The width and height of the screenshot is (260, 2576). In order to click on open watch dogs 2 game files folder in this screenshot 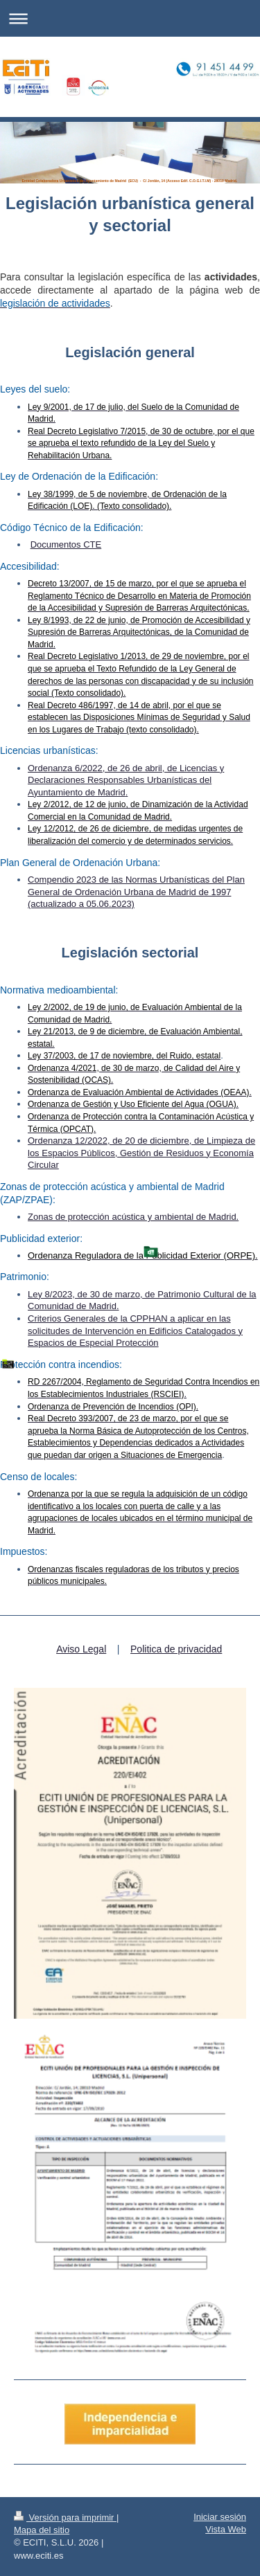, I will do `click(8, 1364)`.